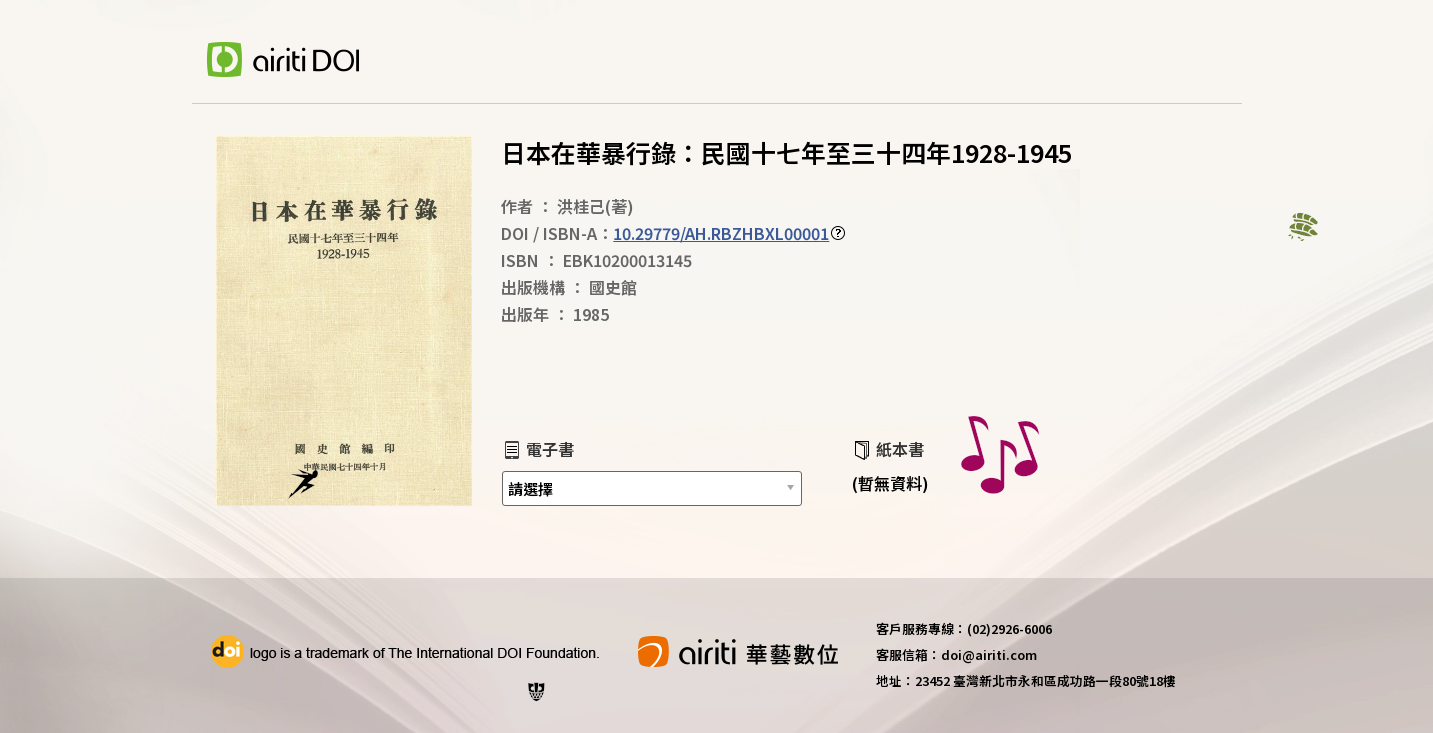  I want to click on activate sprint or run mode, so click(303, 484).